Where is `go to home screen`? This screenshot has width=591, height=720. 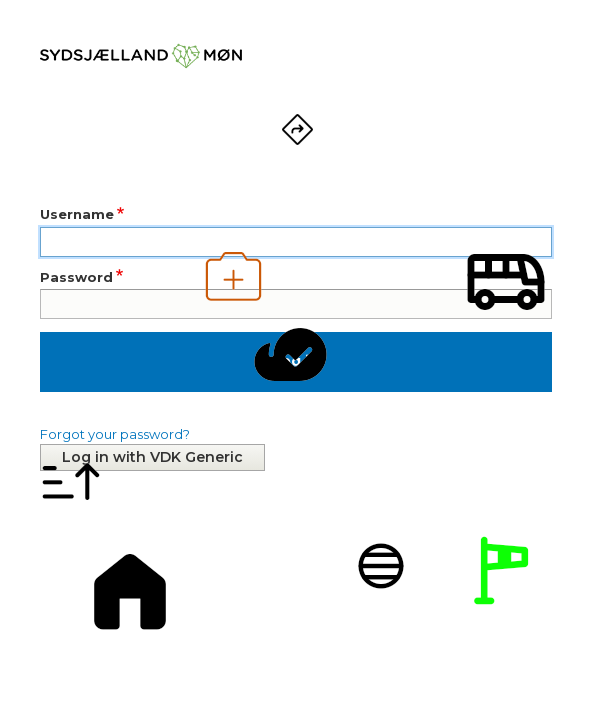 go to home screen is located at coordinates (130, 595).